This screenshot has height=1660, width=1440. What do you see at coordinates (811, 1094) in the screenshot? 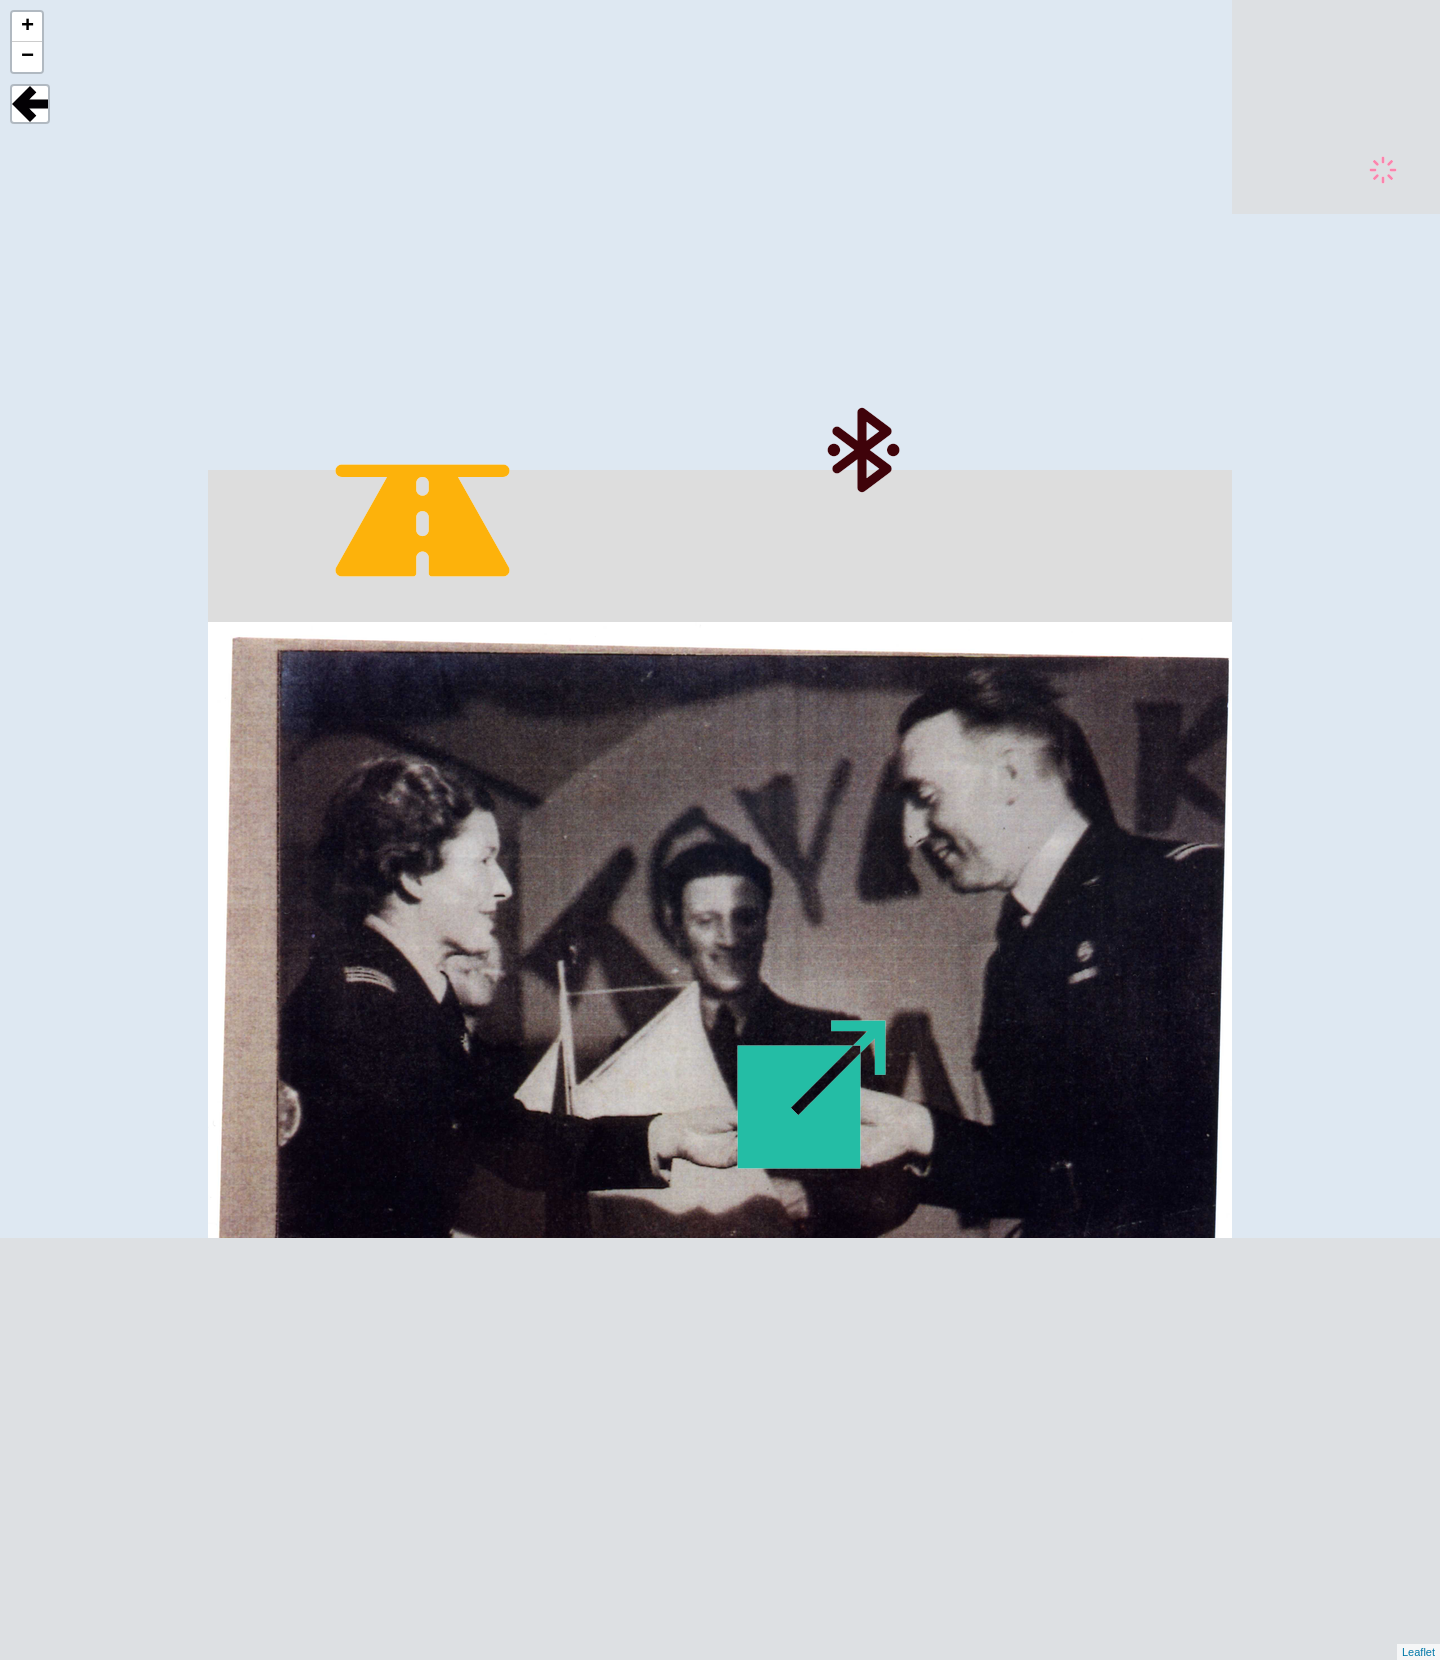
I see `open link in new window` at bounding box center [811, 1094].